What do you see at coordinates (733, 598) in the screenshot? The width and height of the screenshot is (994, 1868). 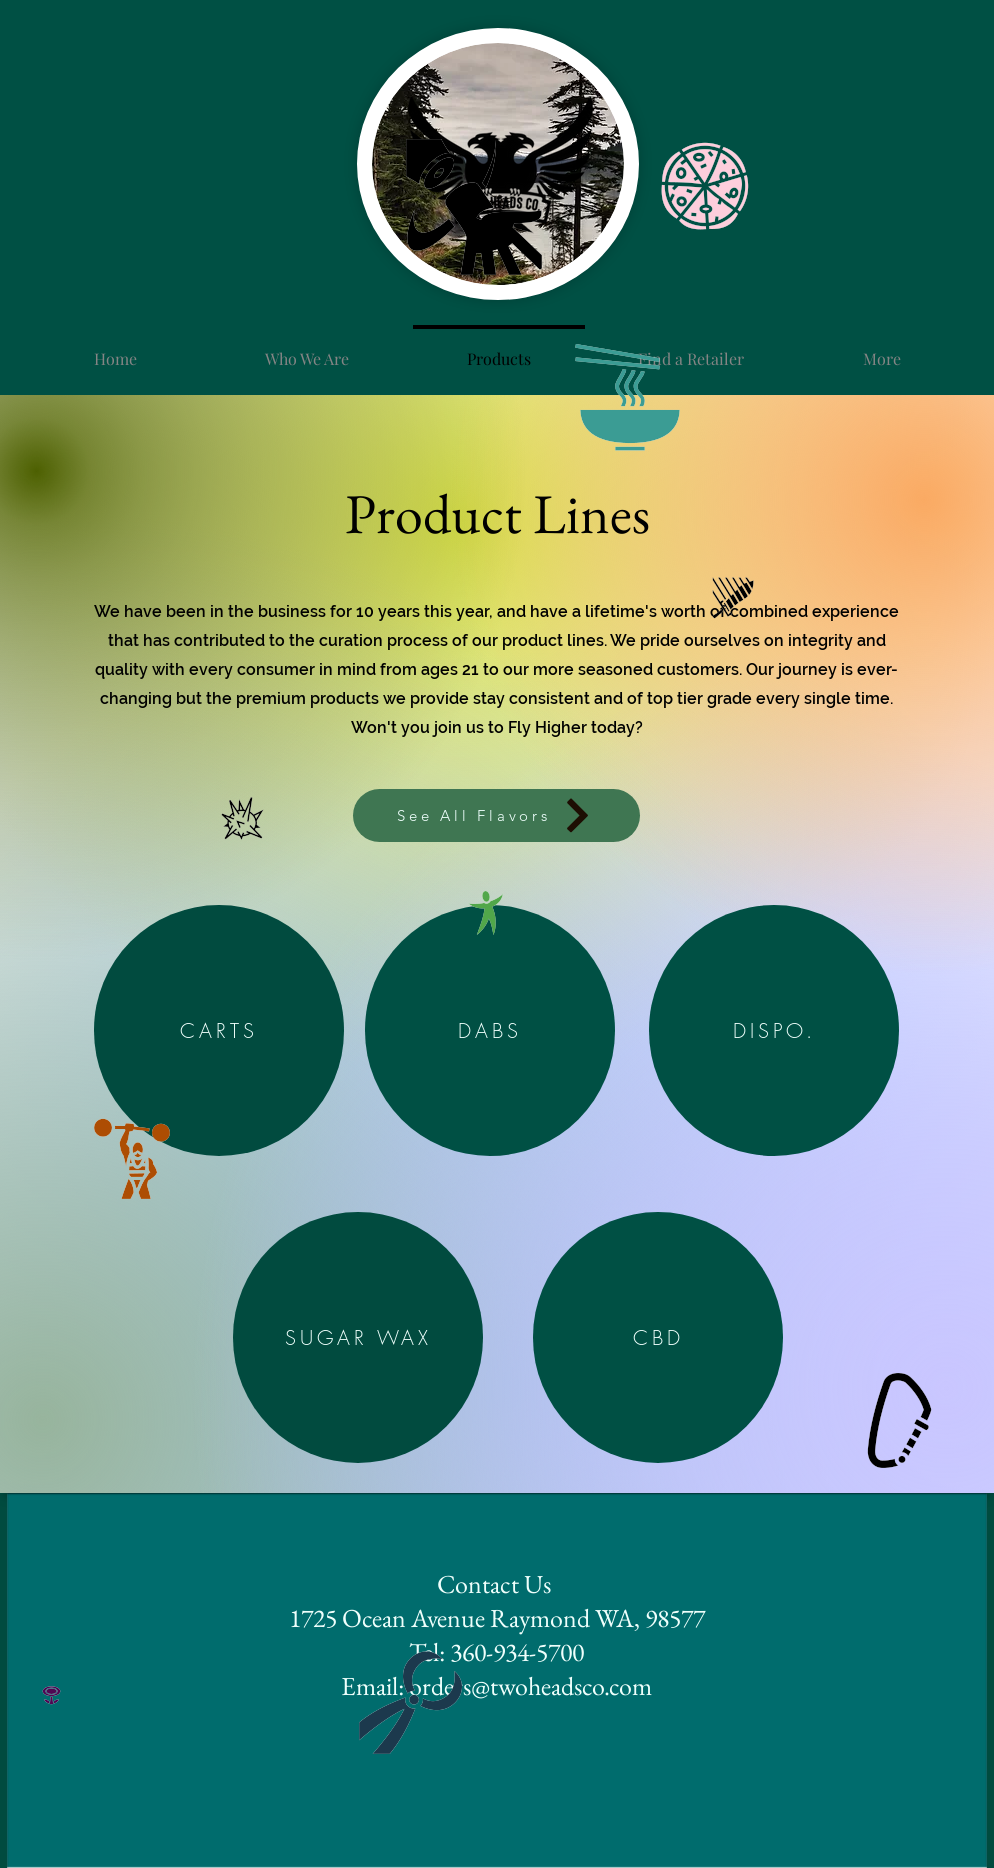 I see `attack or combat action button` at bounding box center [733, 598].